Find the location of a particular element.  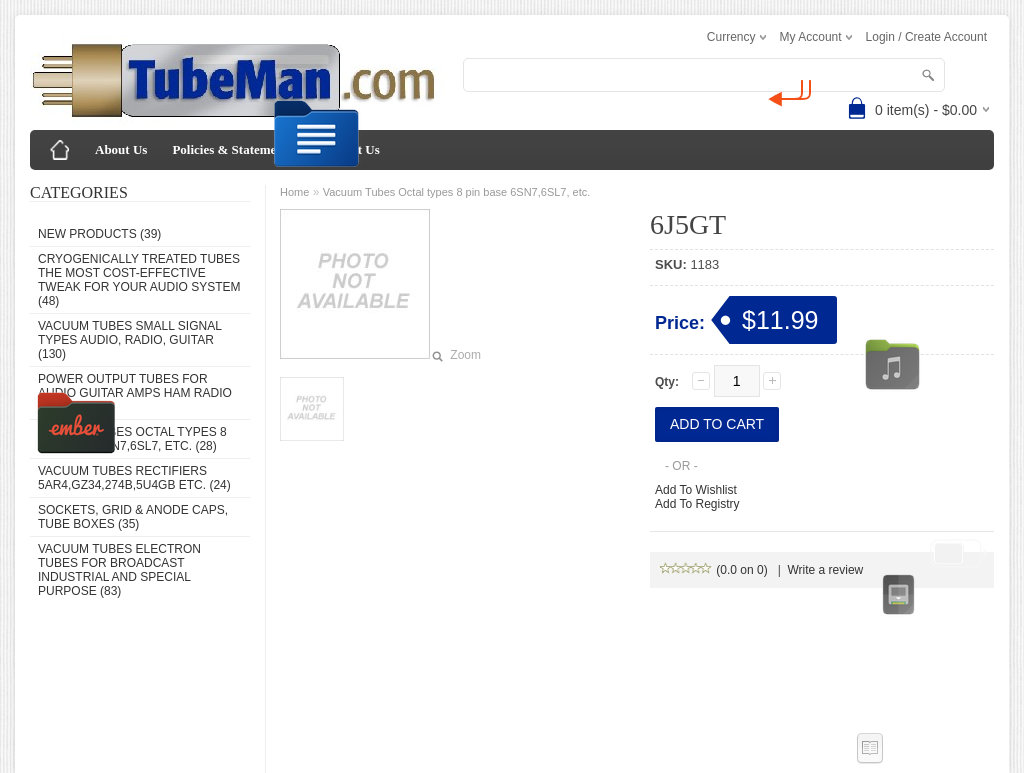

folder containing ember.js project files is located at coordinates (76, 425).